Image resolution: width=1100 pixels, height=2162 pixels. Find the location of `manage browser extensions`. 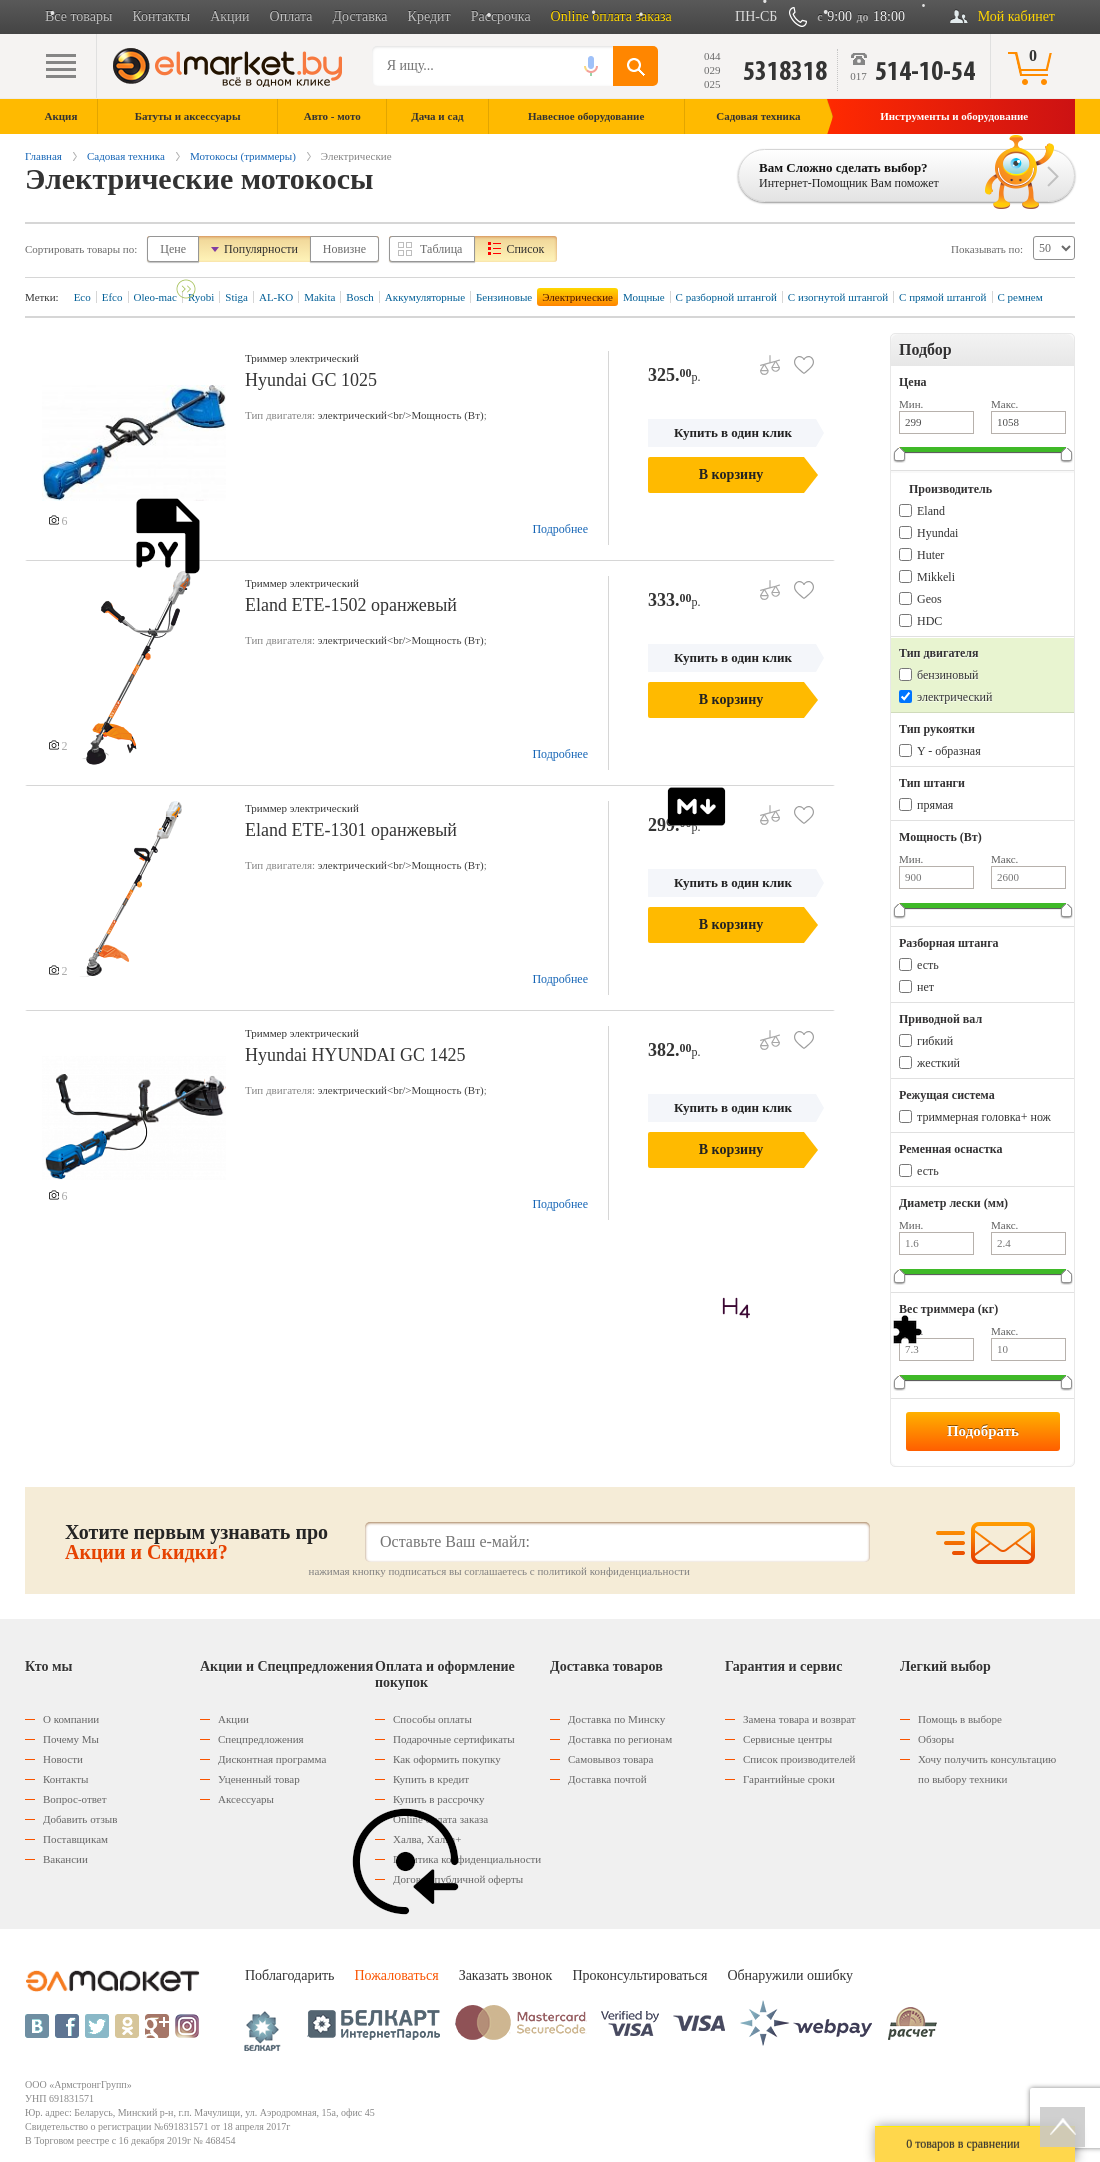

manage browser extensions is located at coordinates (907, 1330).